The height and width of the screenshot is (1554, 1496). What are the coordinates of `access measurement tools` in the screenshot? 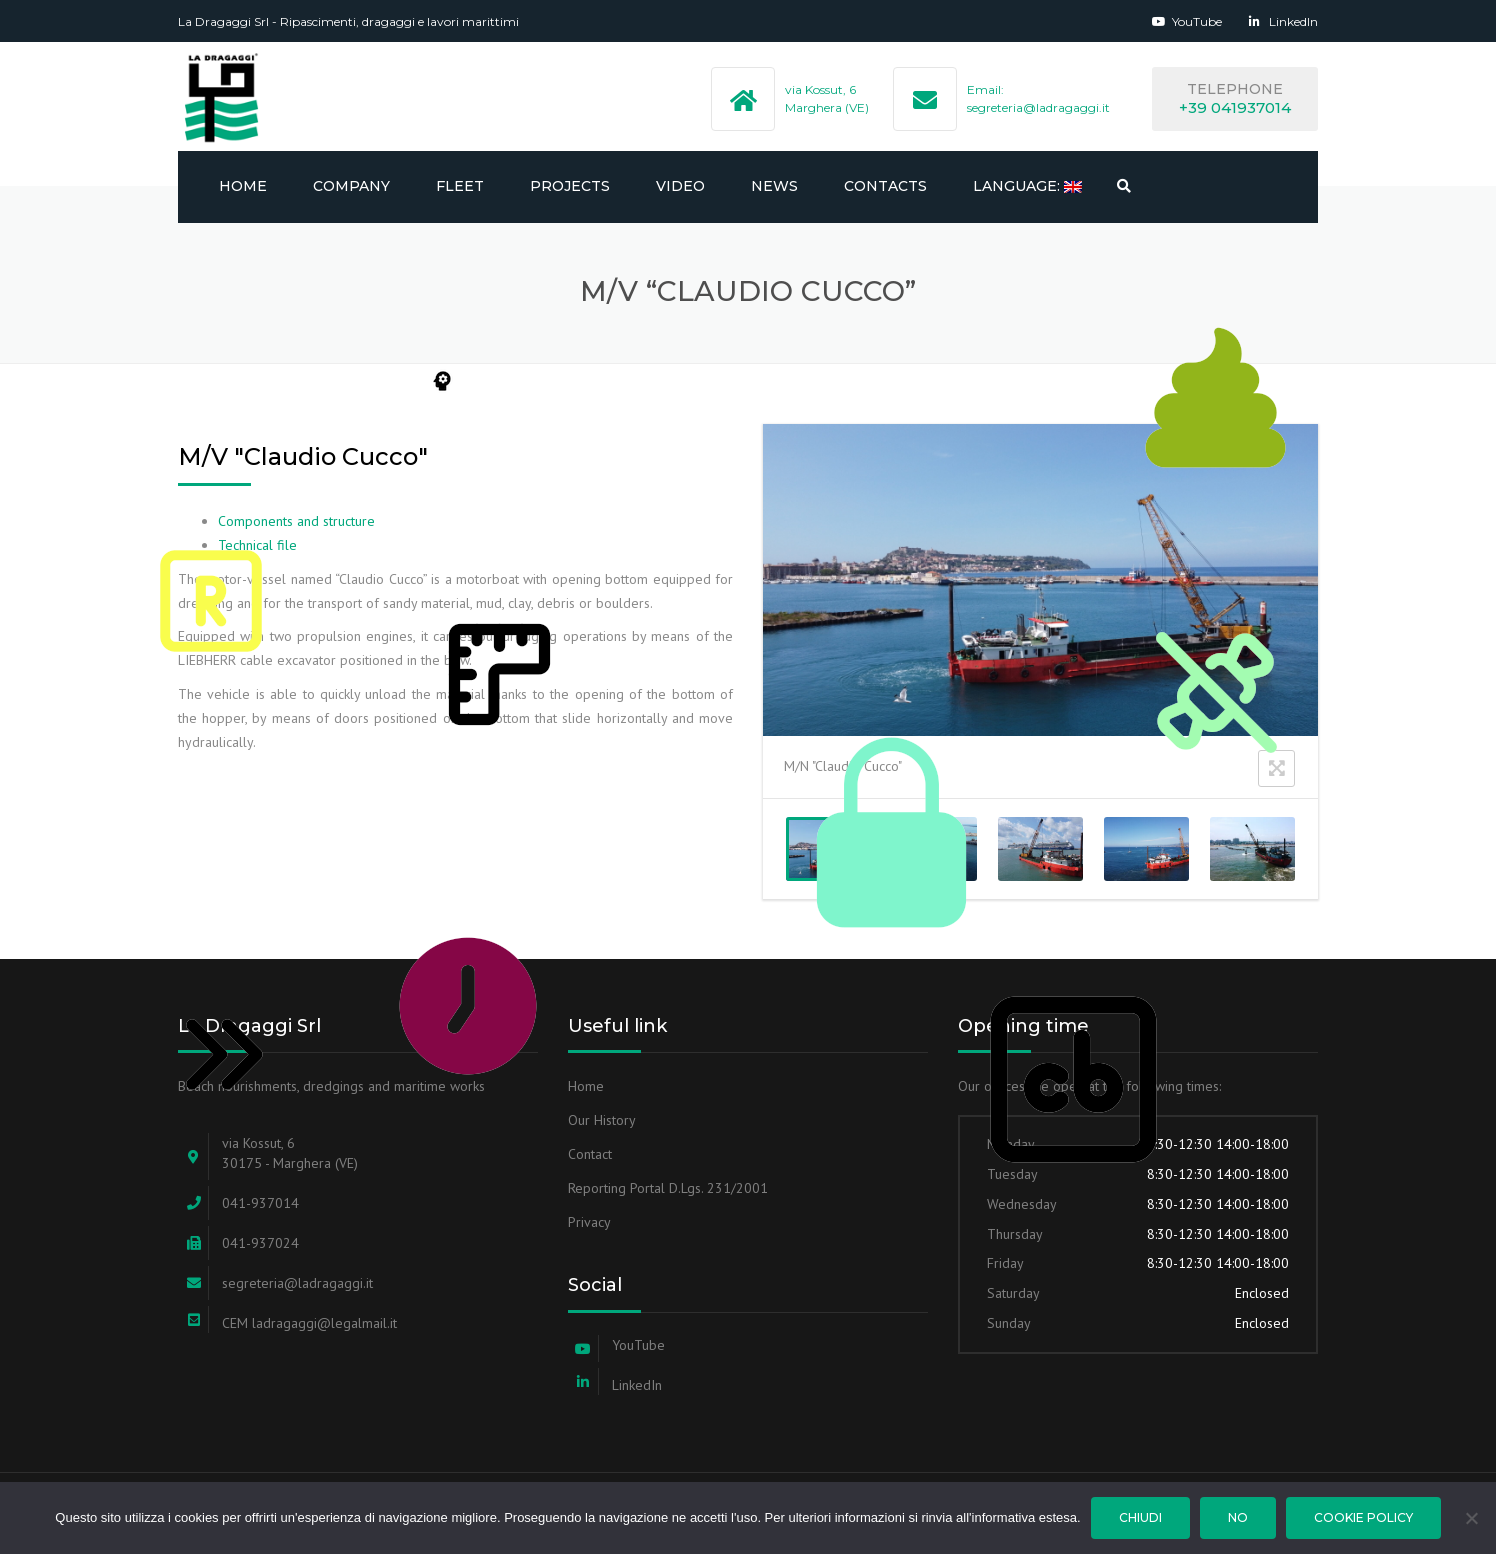 It's located at (499, 674).